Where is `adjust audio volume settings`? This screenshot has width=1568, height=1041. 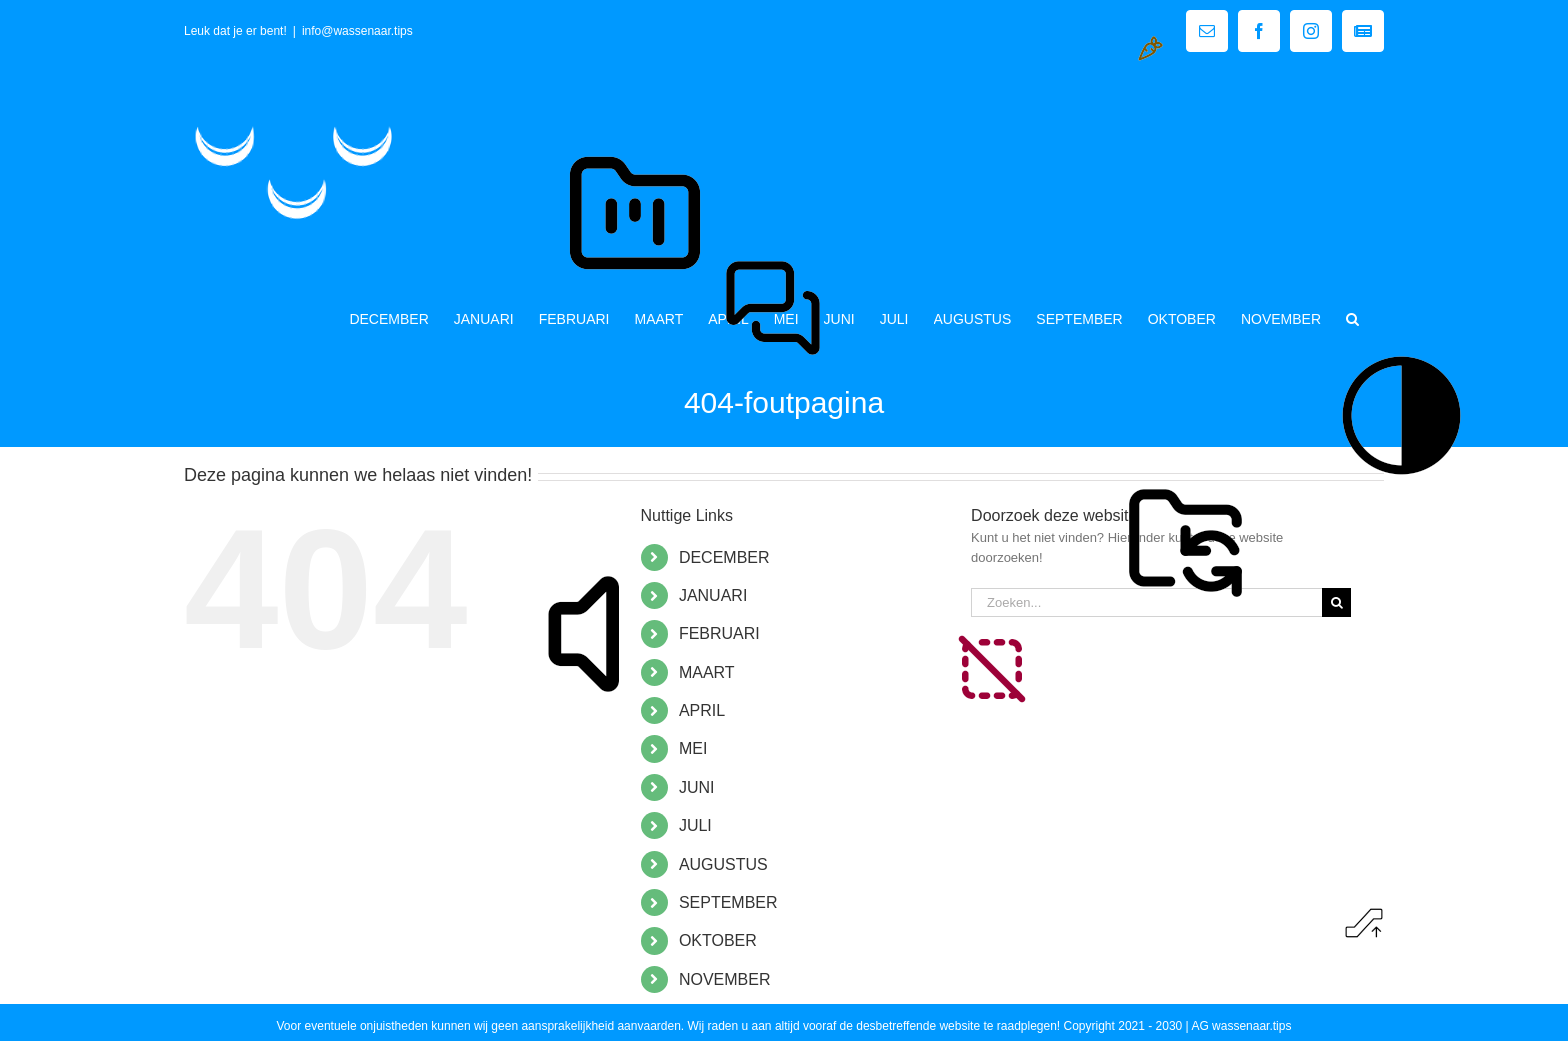
adjust audio volume settings is located at coordinates (619, 634).